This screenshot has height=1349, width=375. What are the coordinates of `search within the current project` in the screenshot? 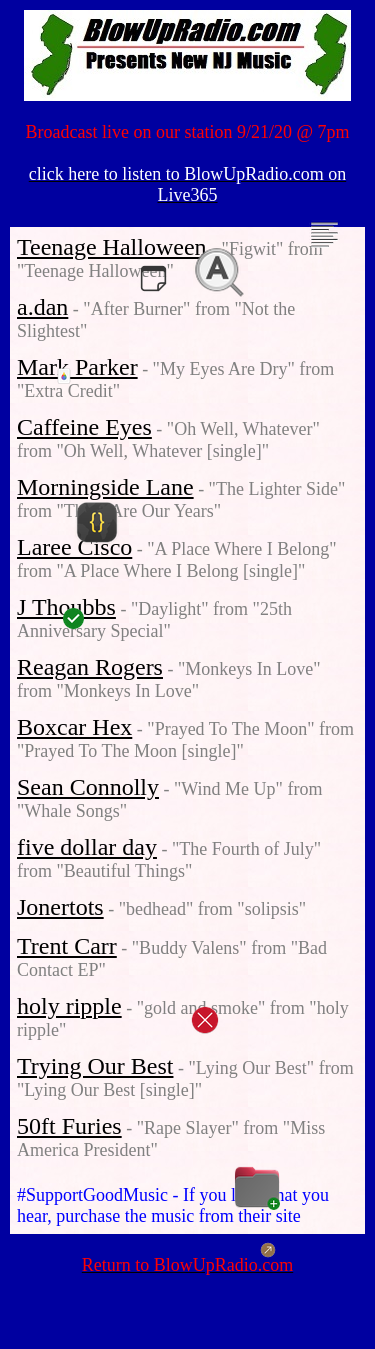 It's located at (219, 272).